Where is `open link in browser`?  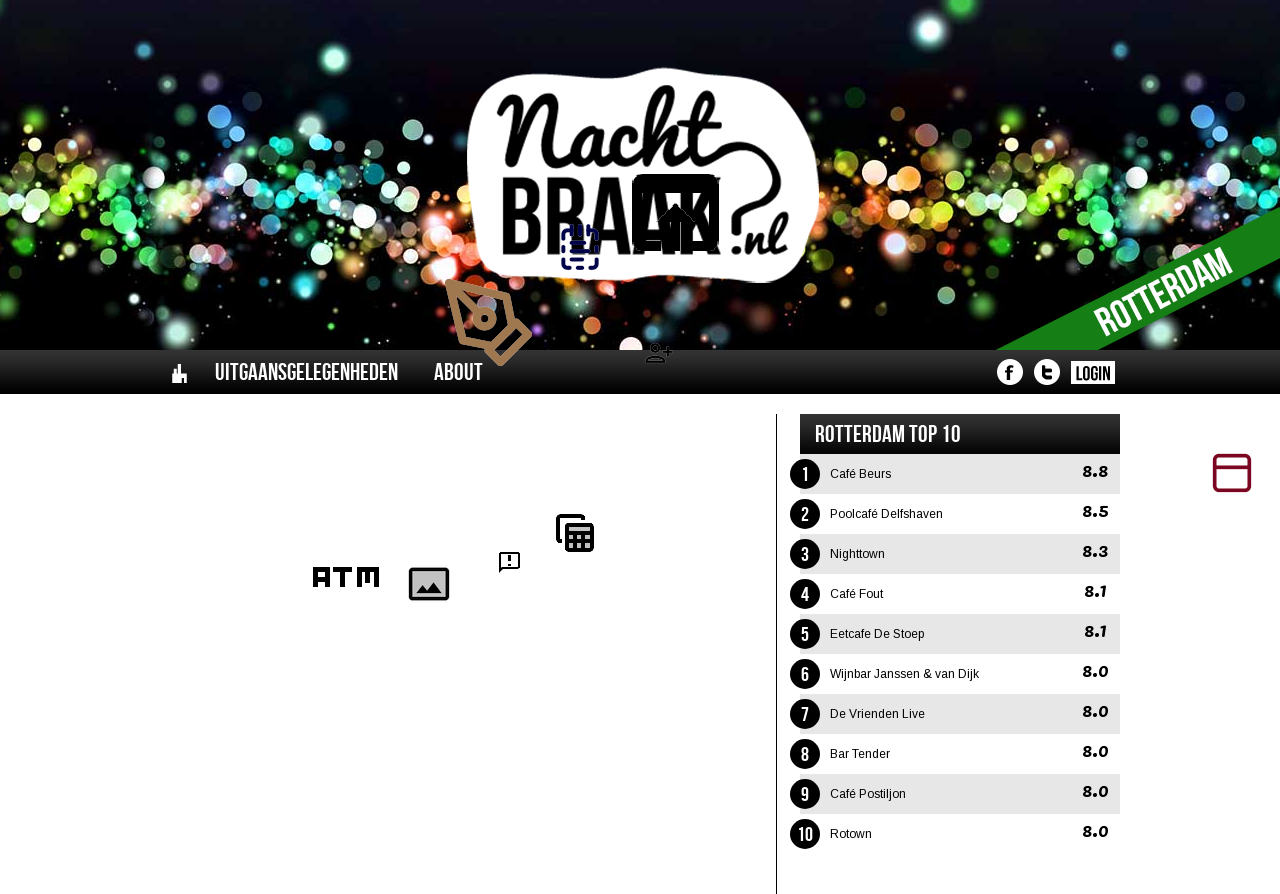
open link in browser is located at coordinates (675, 212).